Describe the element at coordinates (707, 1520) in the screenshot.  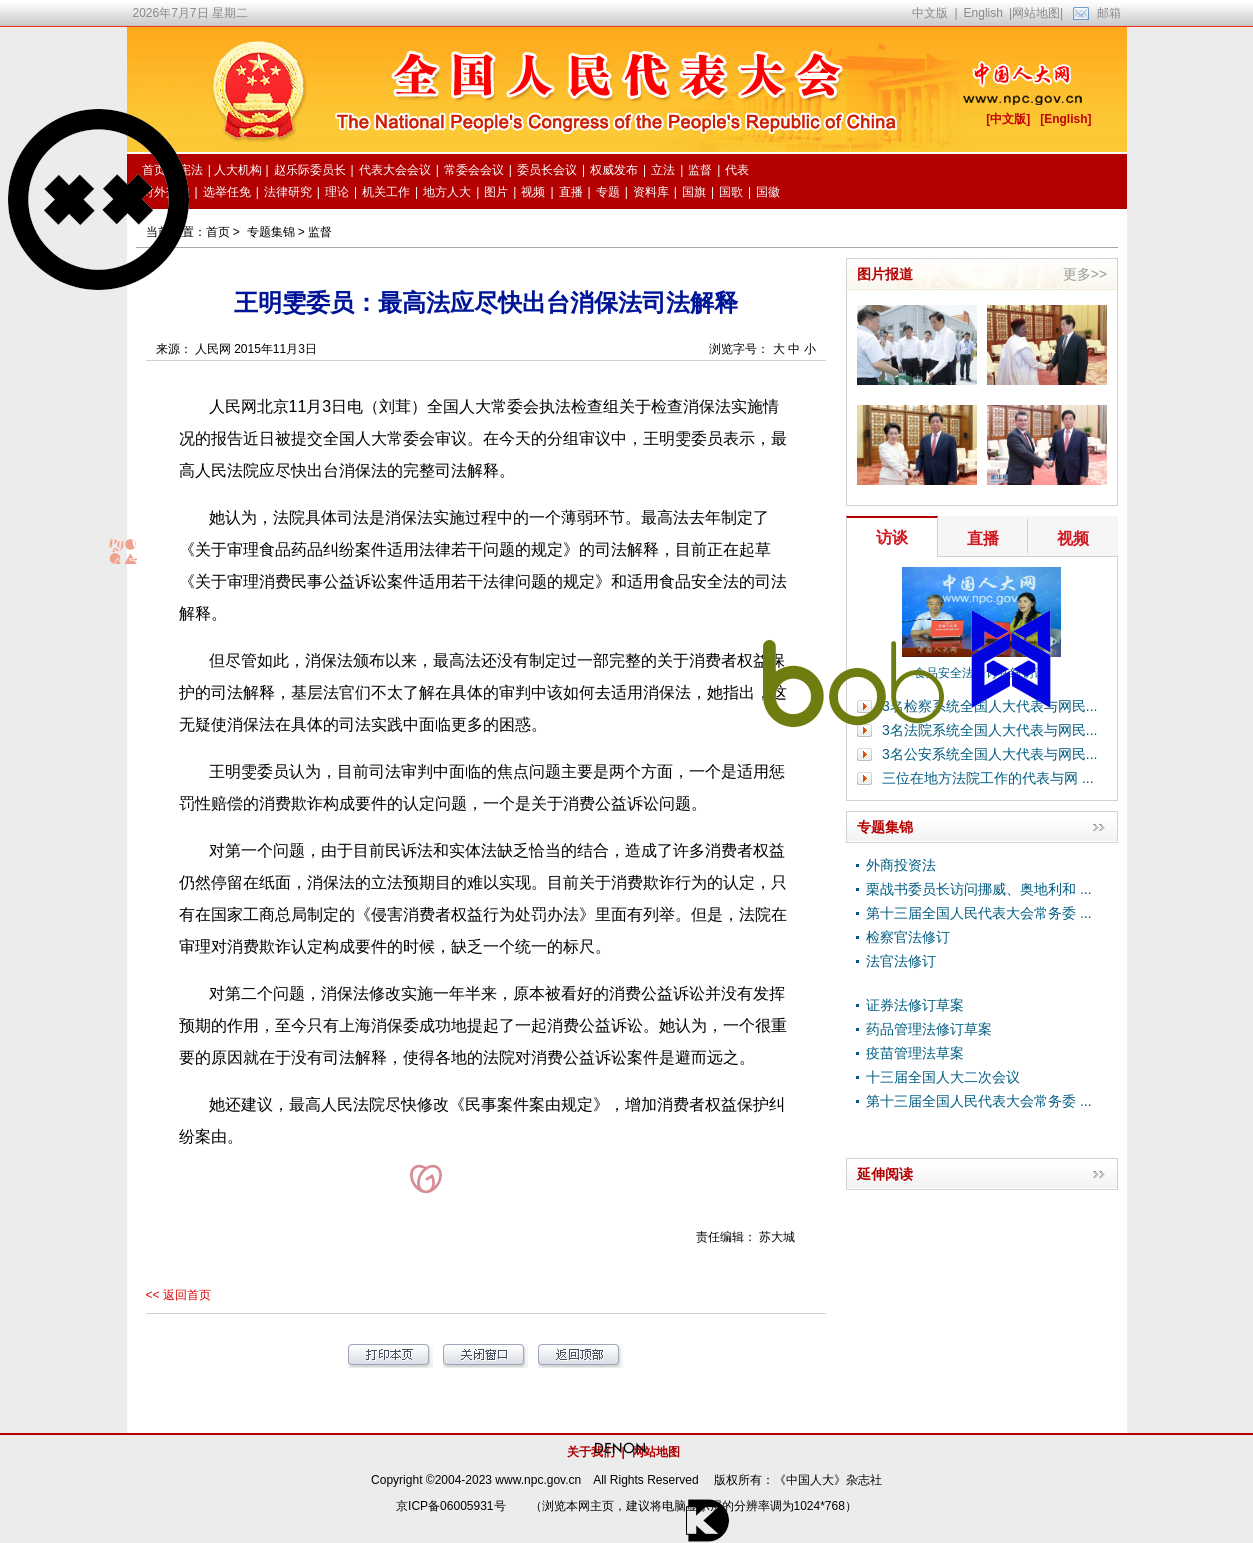
I see `visit Digi-Key Electronics website` at that location.